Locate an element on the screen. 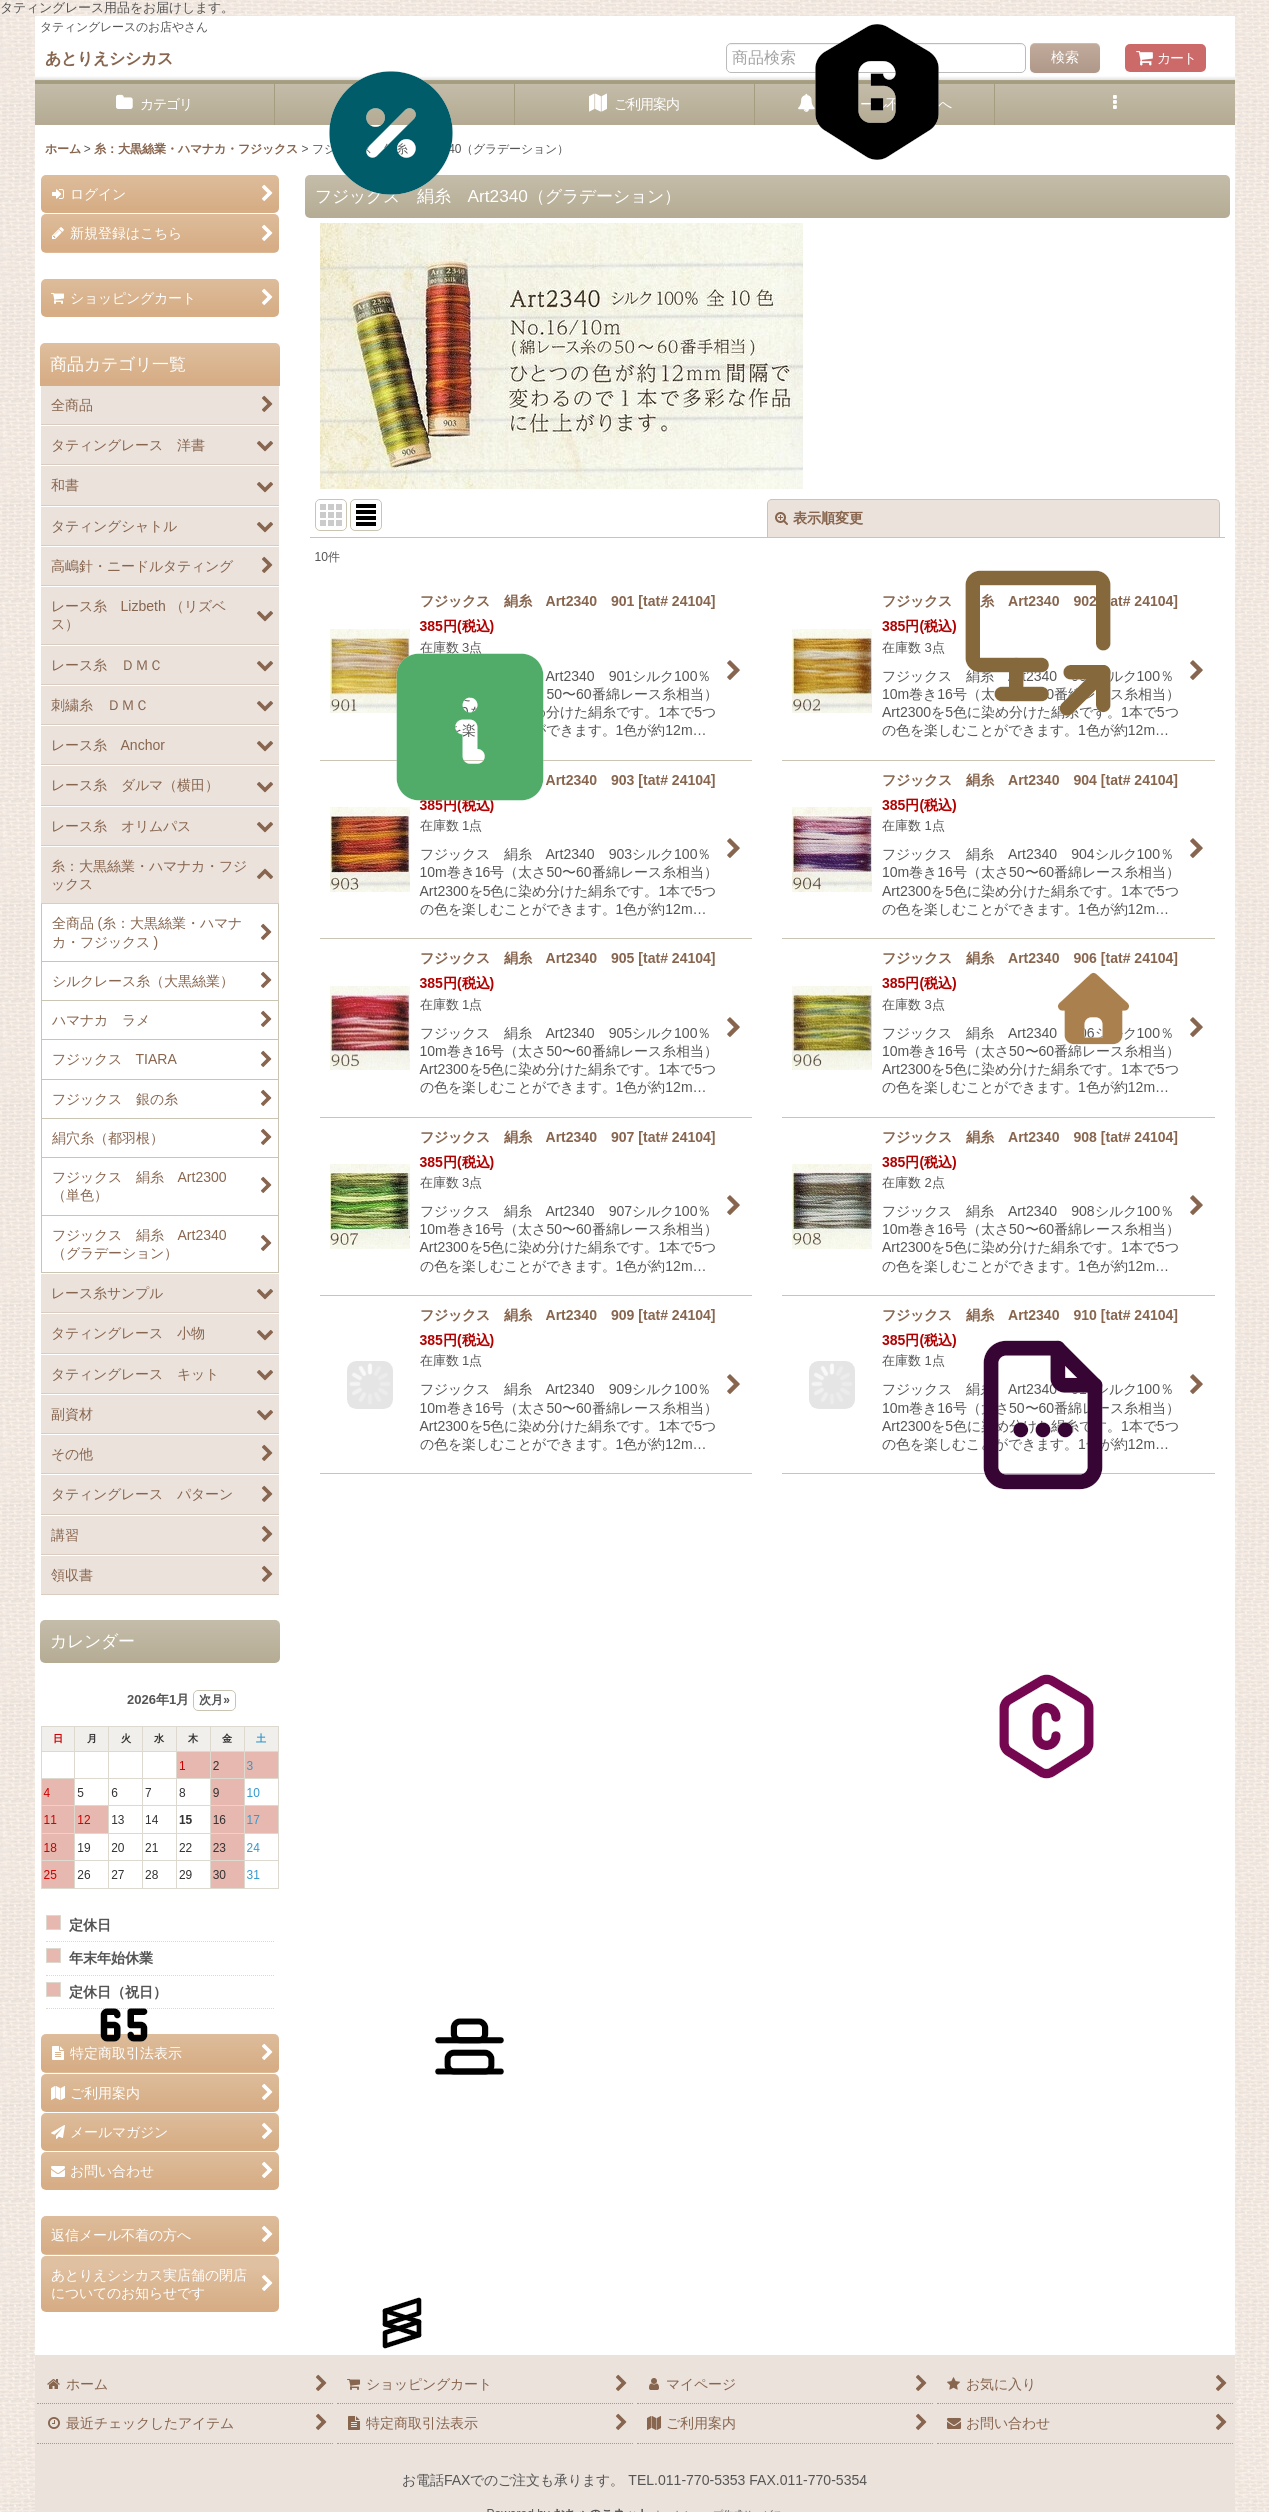 The width and height of the screenshot is (1269, 2512). align elements to the bottom with equal vertical spacing is located at coordinates (469, 2046).